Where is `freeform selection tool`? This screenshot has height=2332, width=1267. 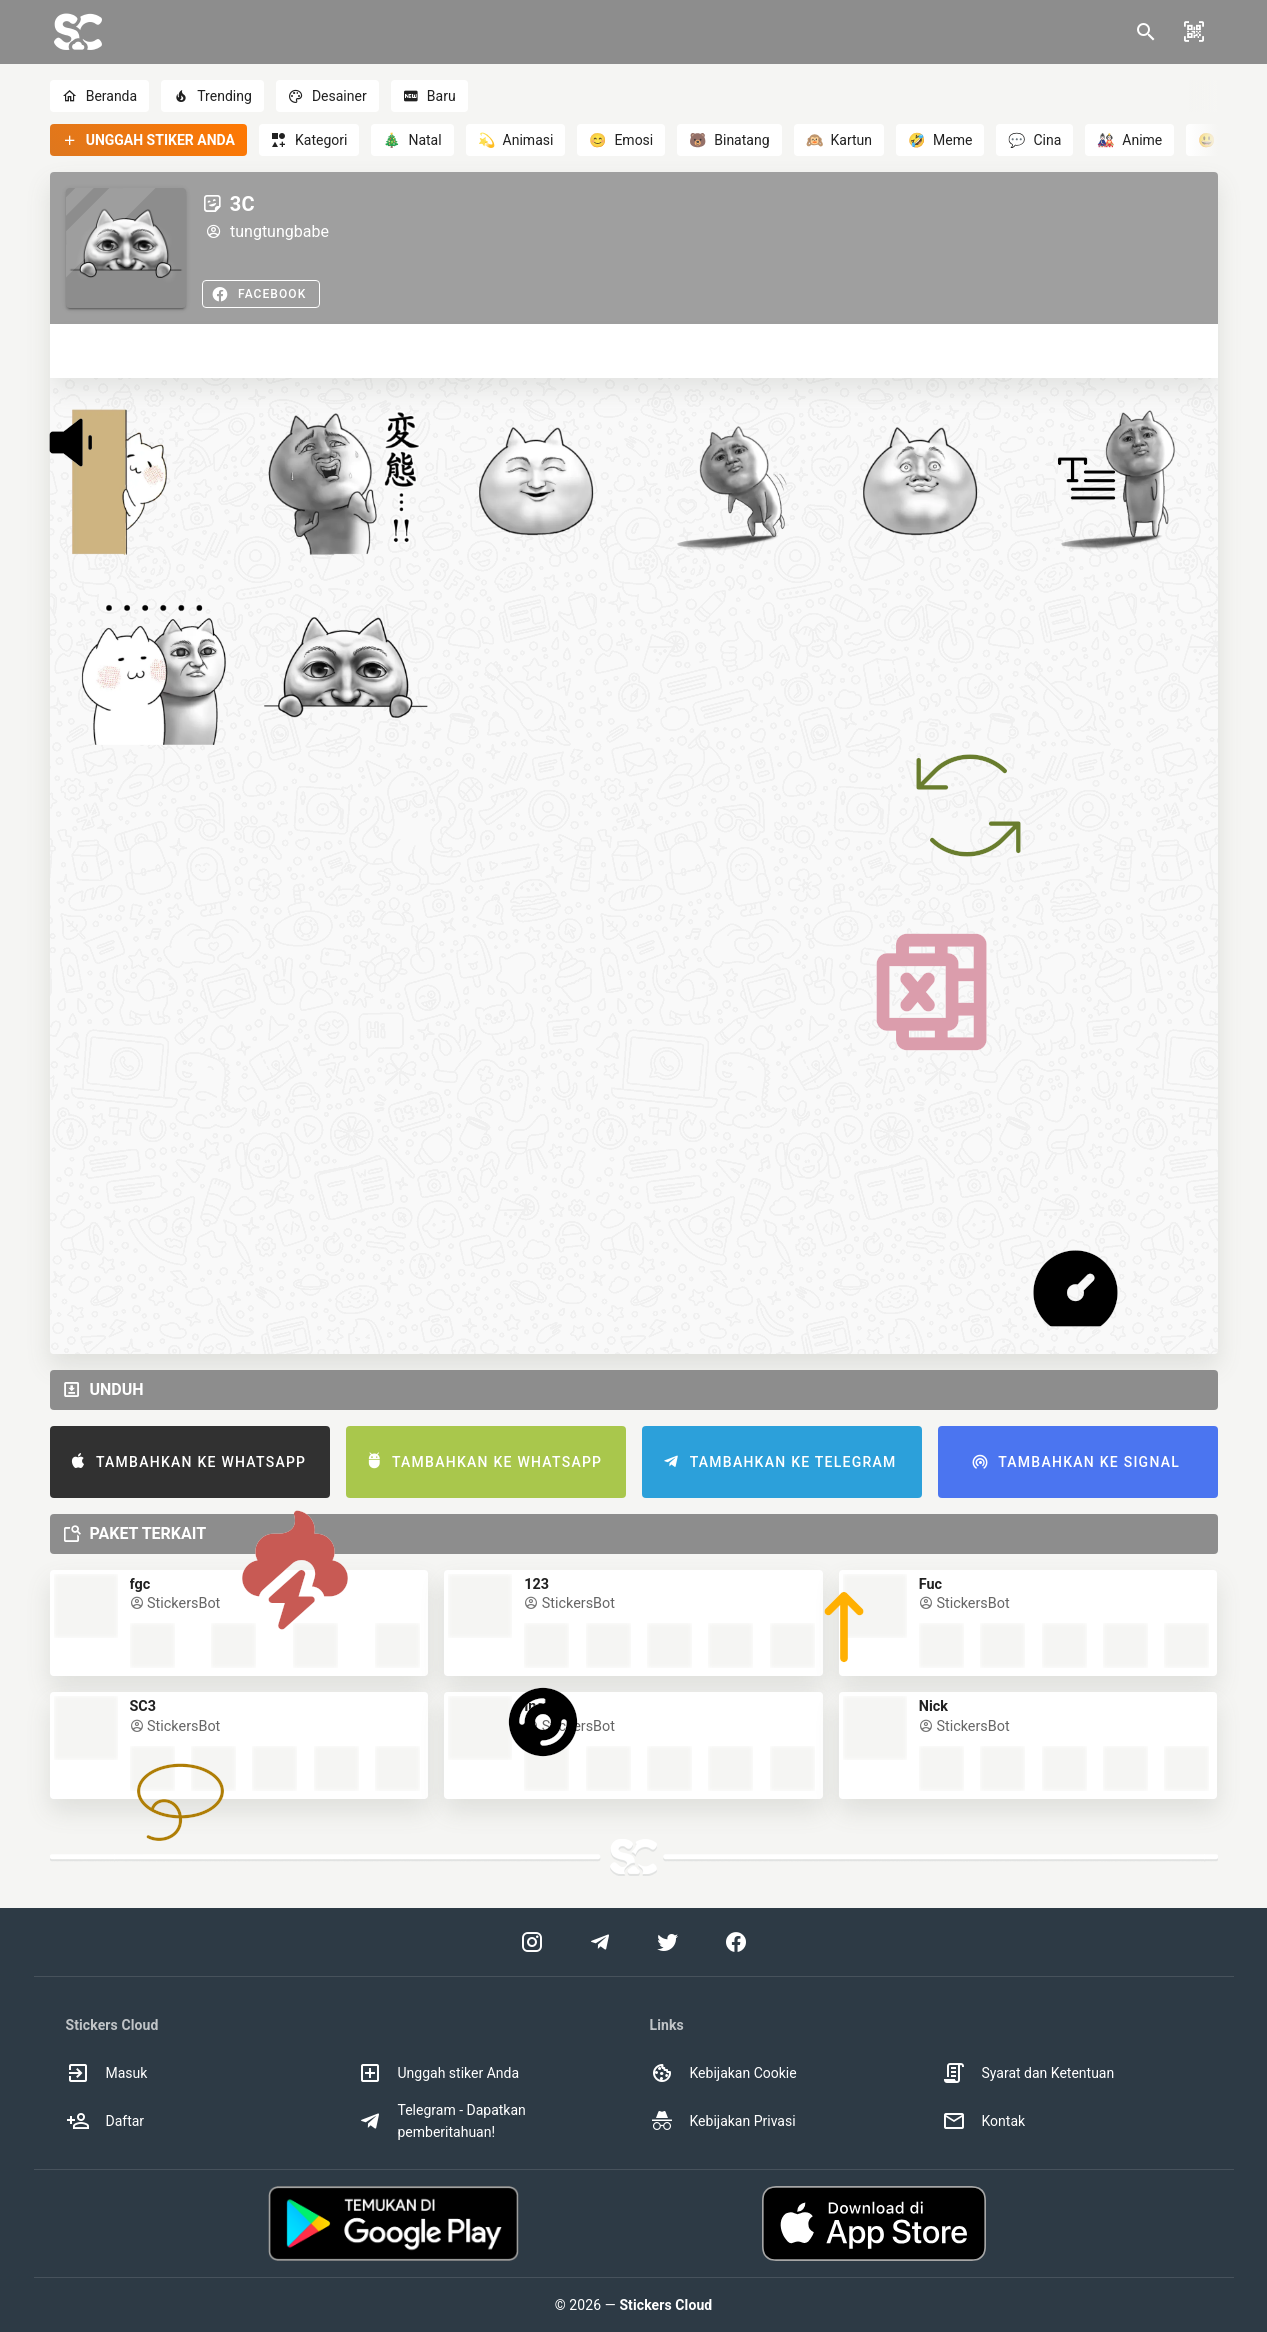
freeform selection tool is located at coordinates (180, 1797).